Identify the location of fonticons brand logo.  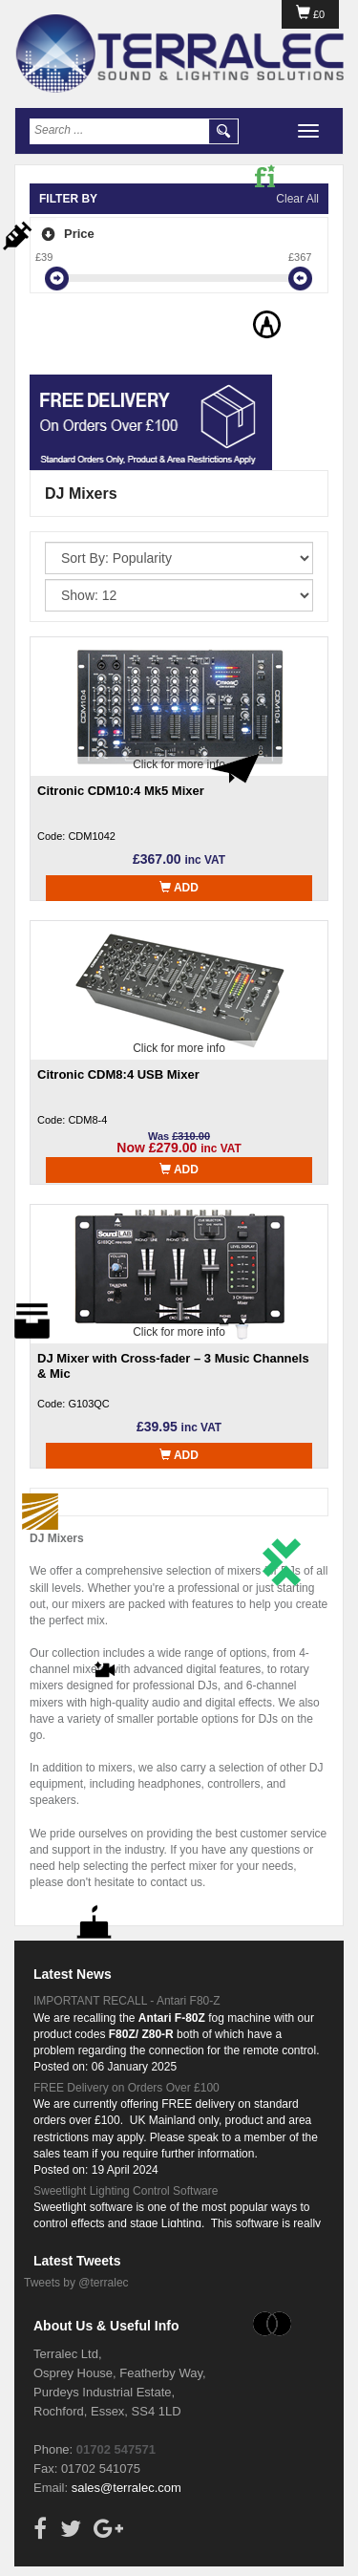
(264, 175).